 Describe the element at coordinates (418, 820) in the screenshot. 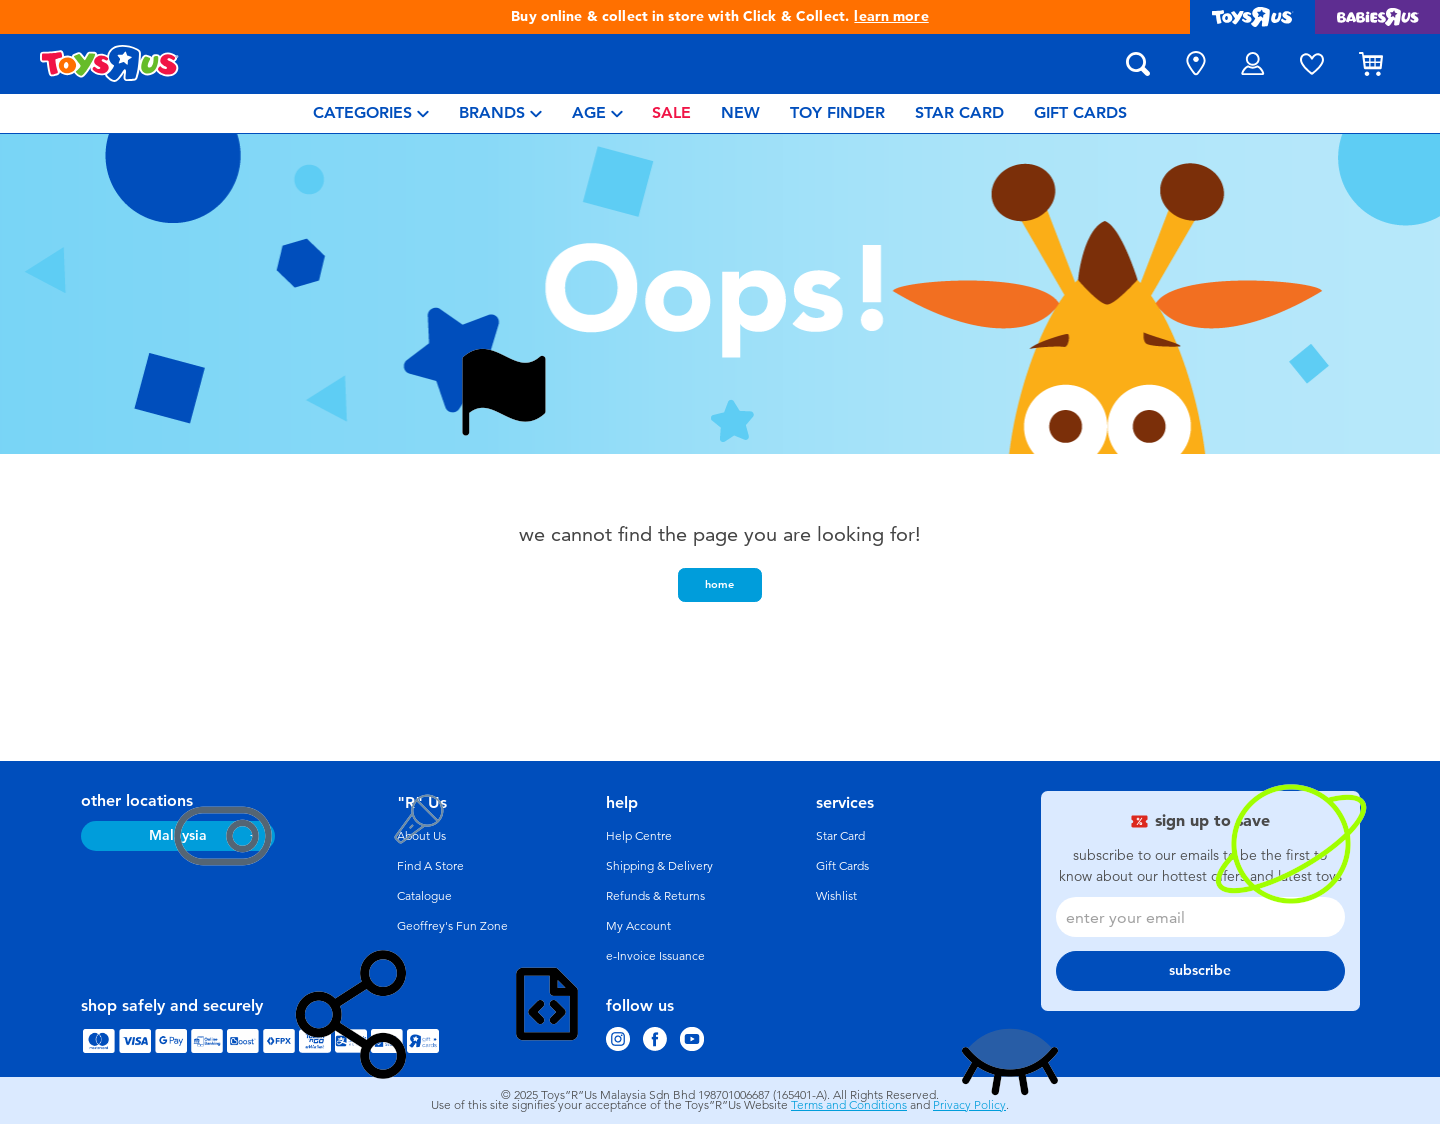

I see `access voice recording or audio input` at that location.